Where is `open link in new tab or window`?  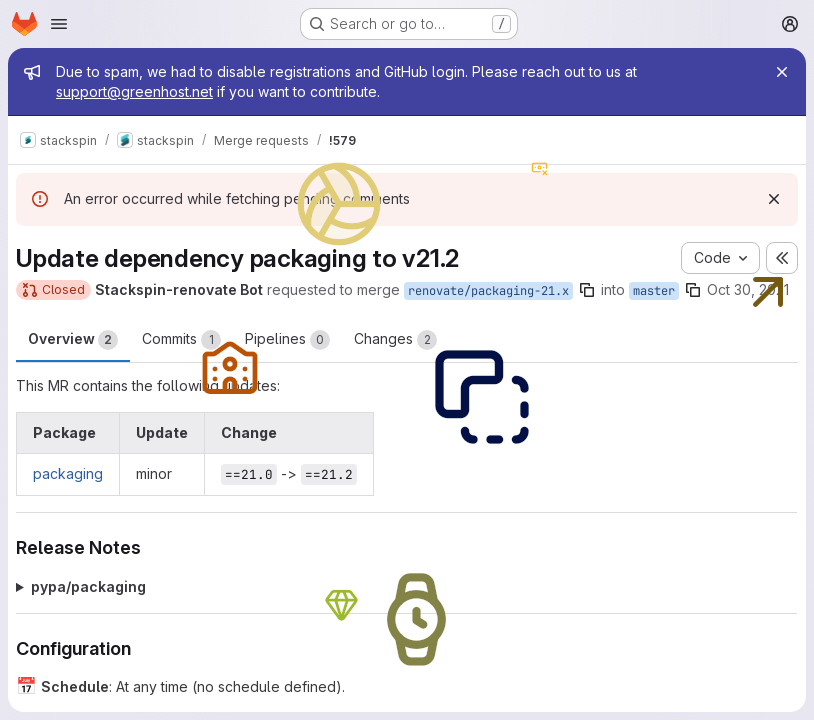
open link in new tab or window is located at coordinates (768, 292).